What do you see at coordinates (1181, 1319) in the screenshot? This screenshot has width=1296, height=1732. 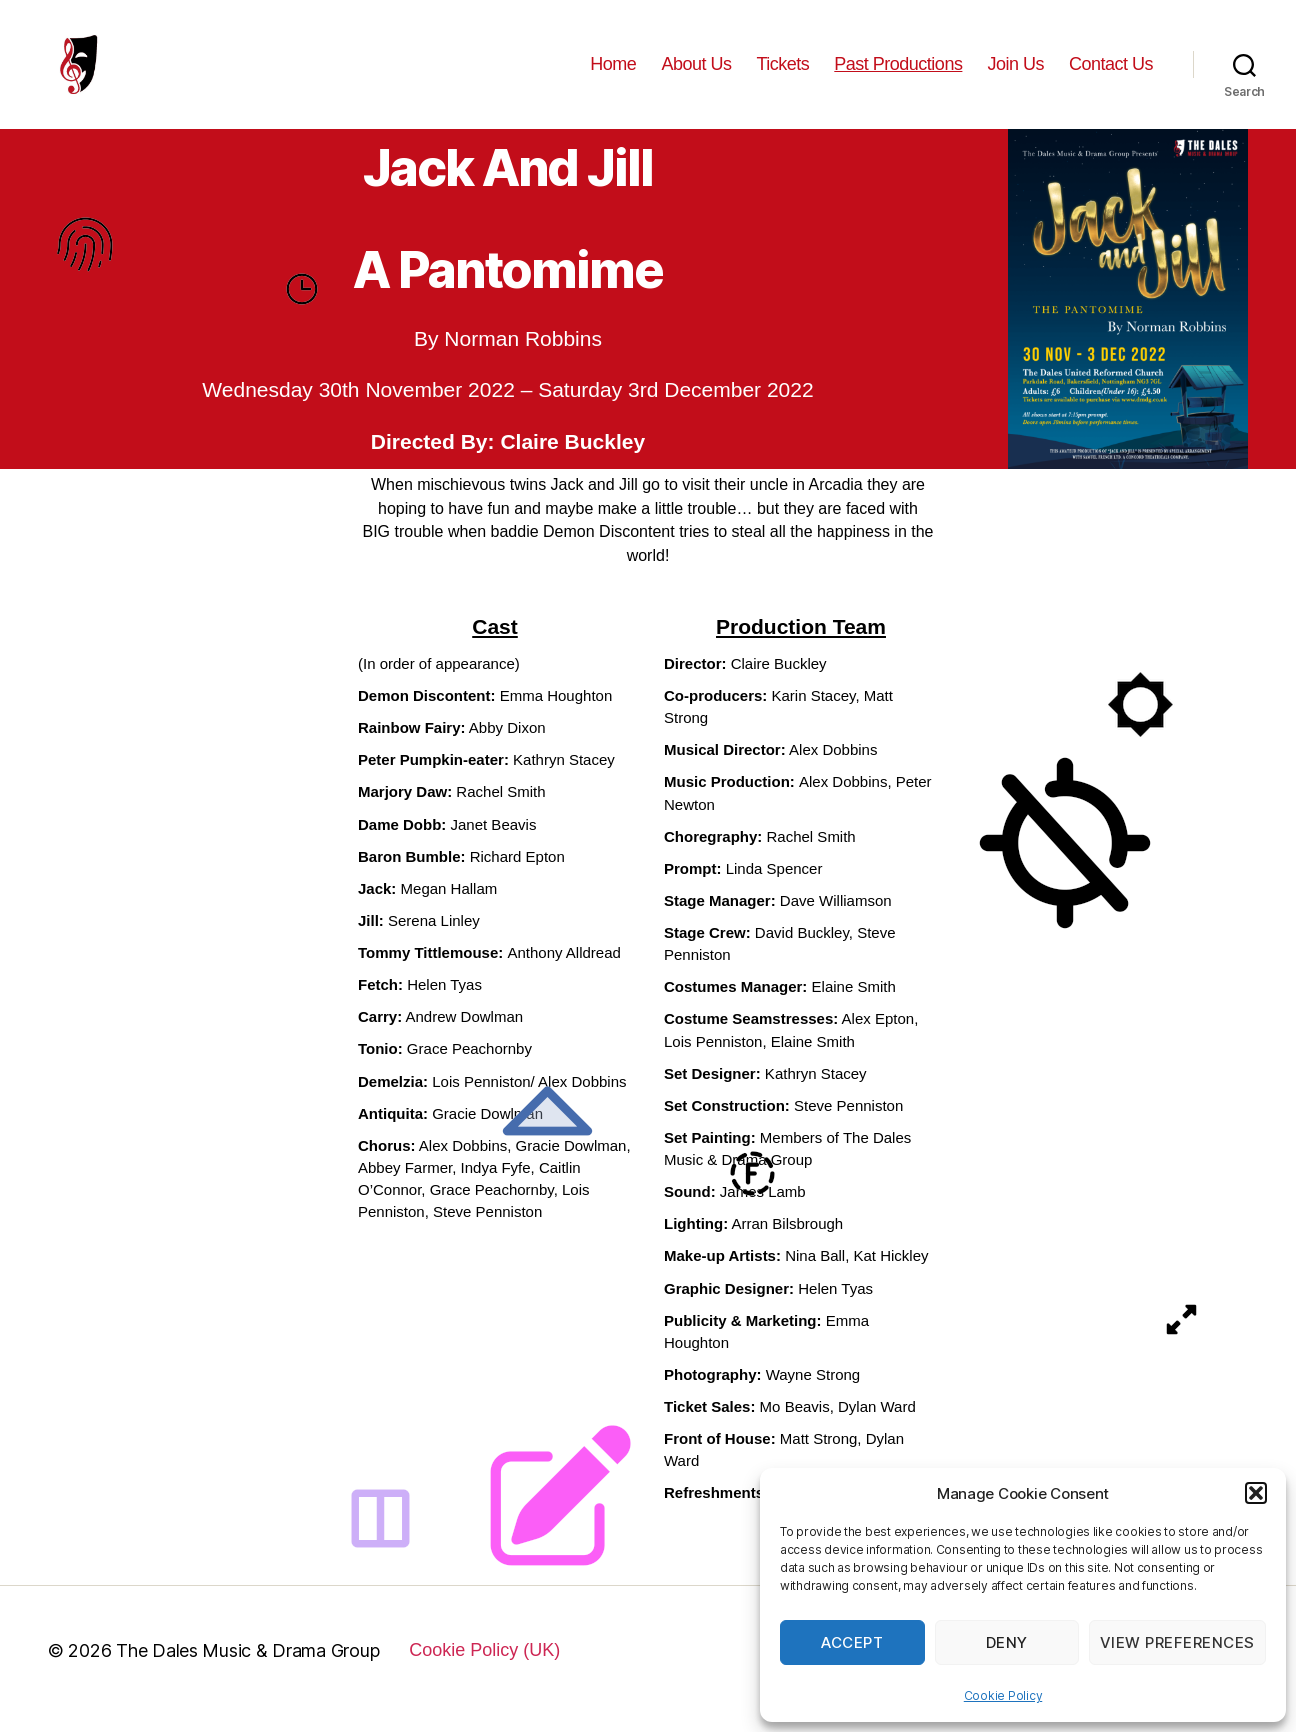 I see `expand to fullscreen mode` at bounding box center [1181, 1319].